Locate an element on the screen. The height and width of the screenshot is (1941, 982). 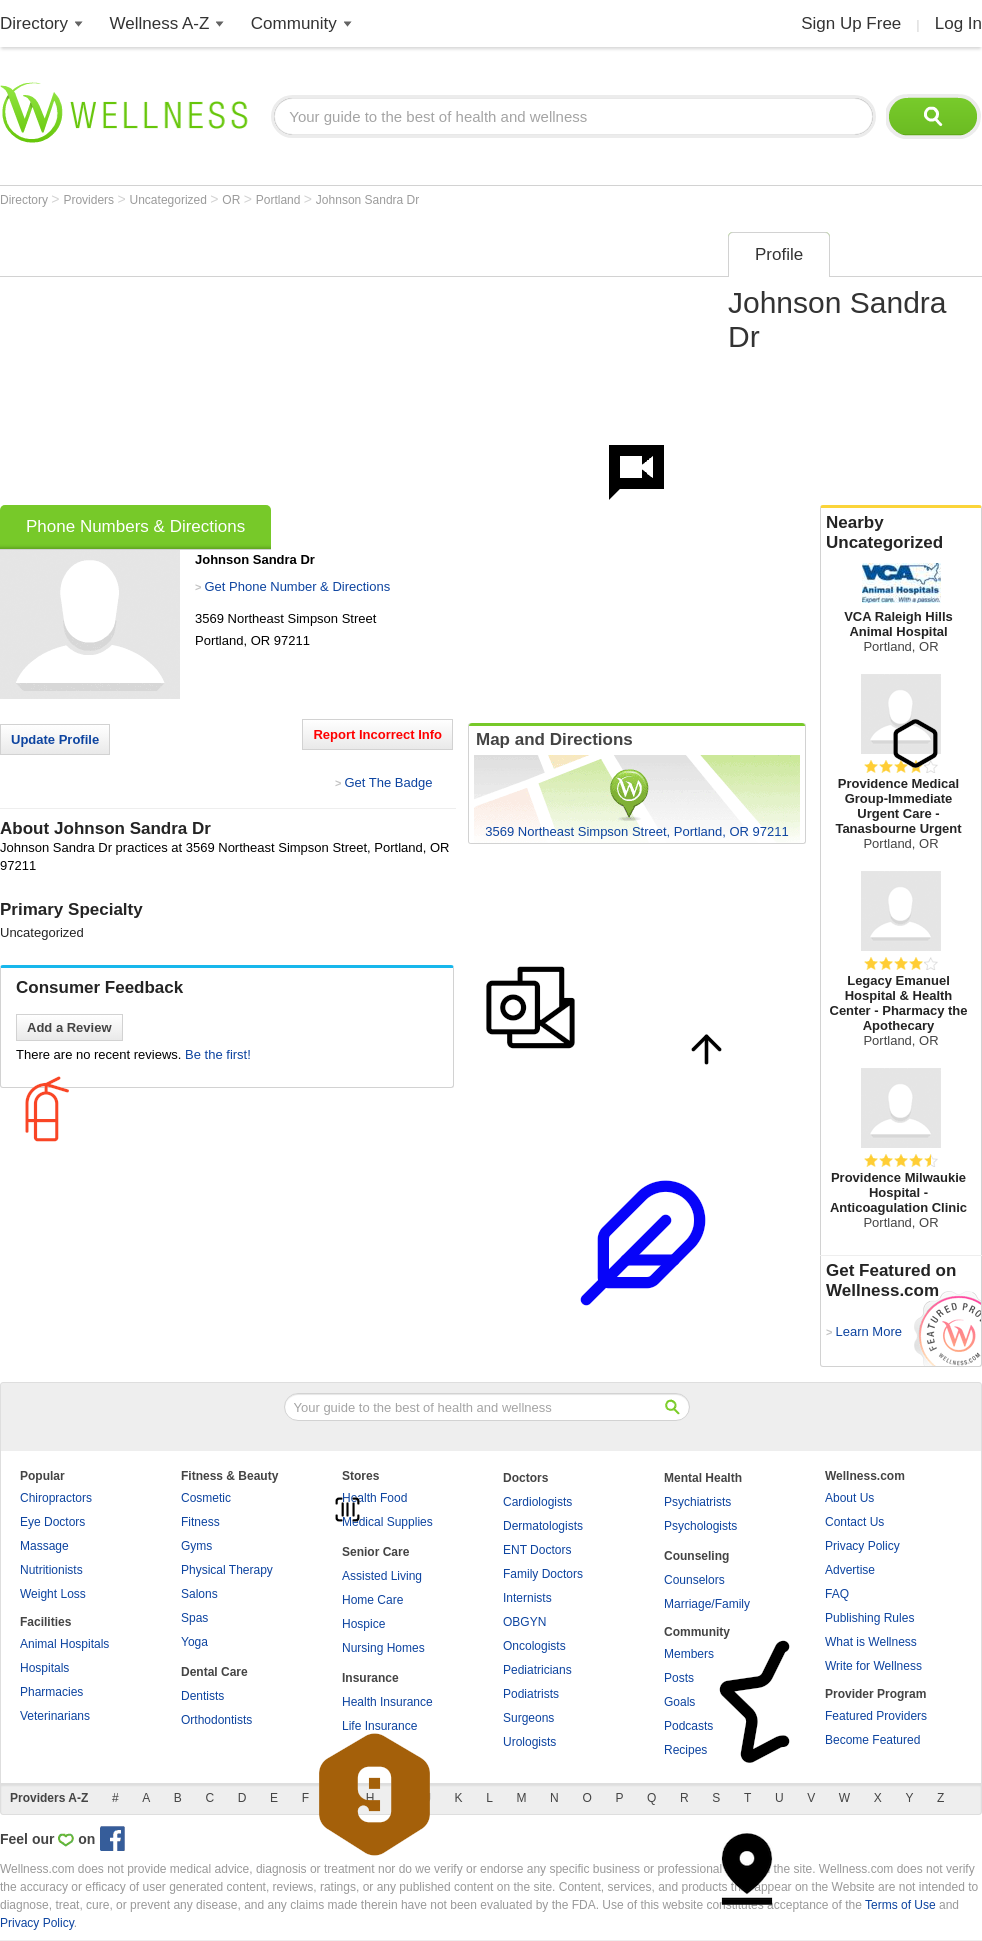
indicates a hexagonal shape or geometric element is located at coordinates (915, 743).